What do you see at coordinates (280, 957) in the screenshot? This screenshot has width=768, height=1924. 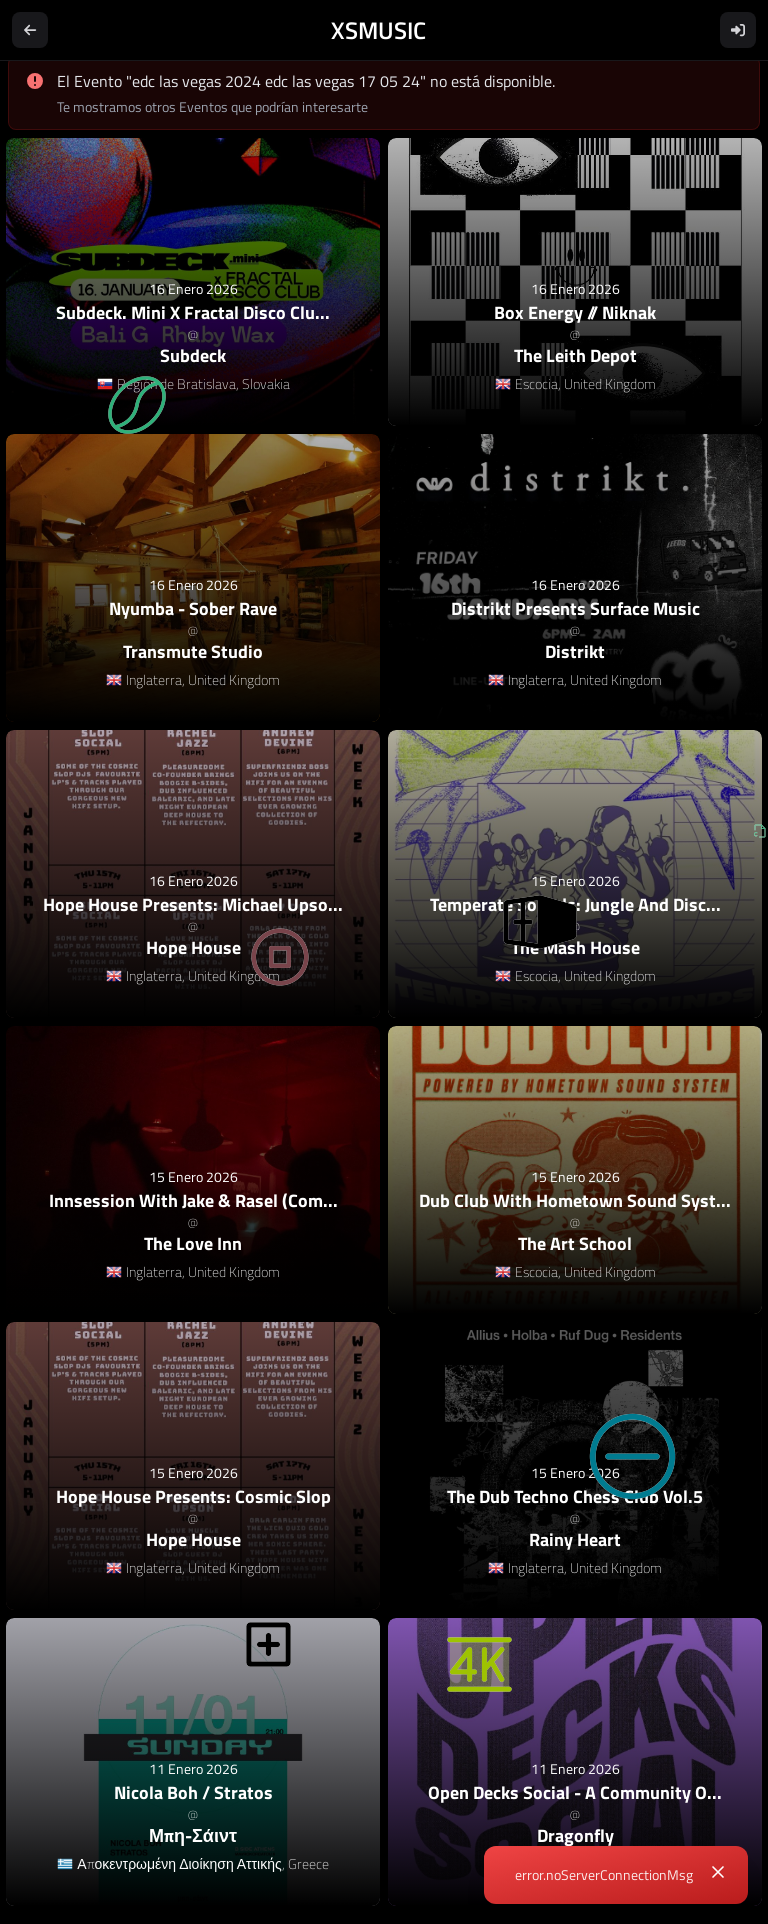 I see `stop media playback` at bounding box center [280, 957].